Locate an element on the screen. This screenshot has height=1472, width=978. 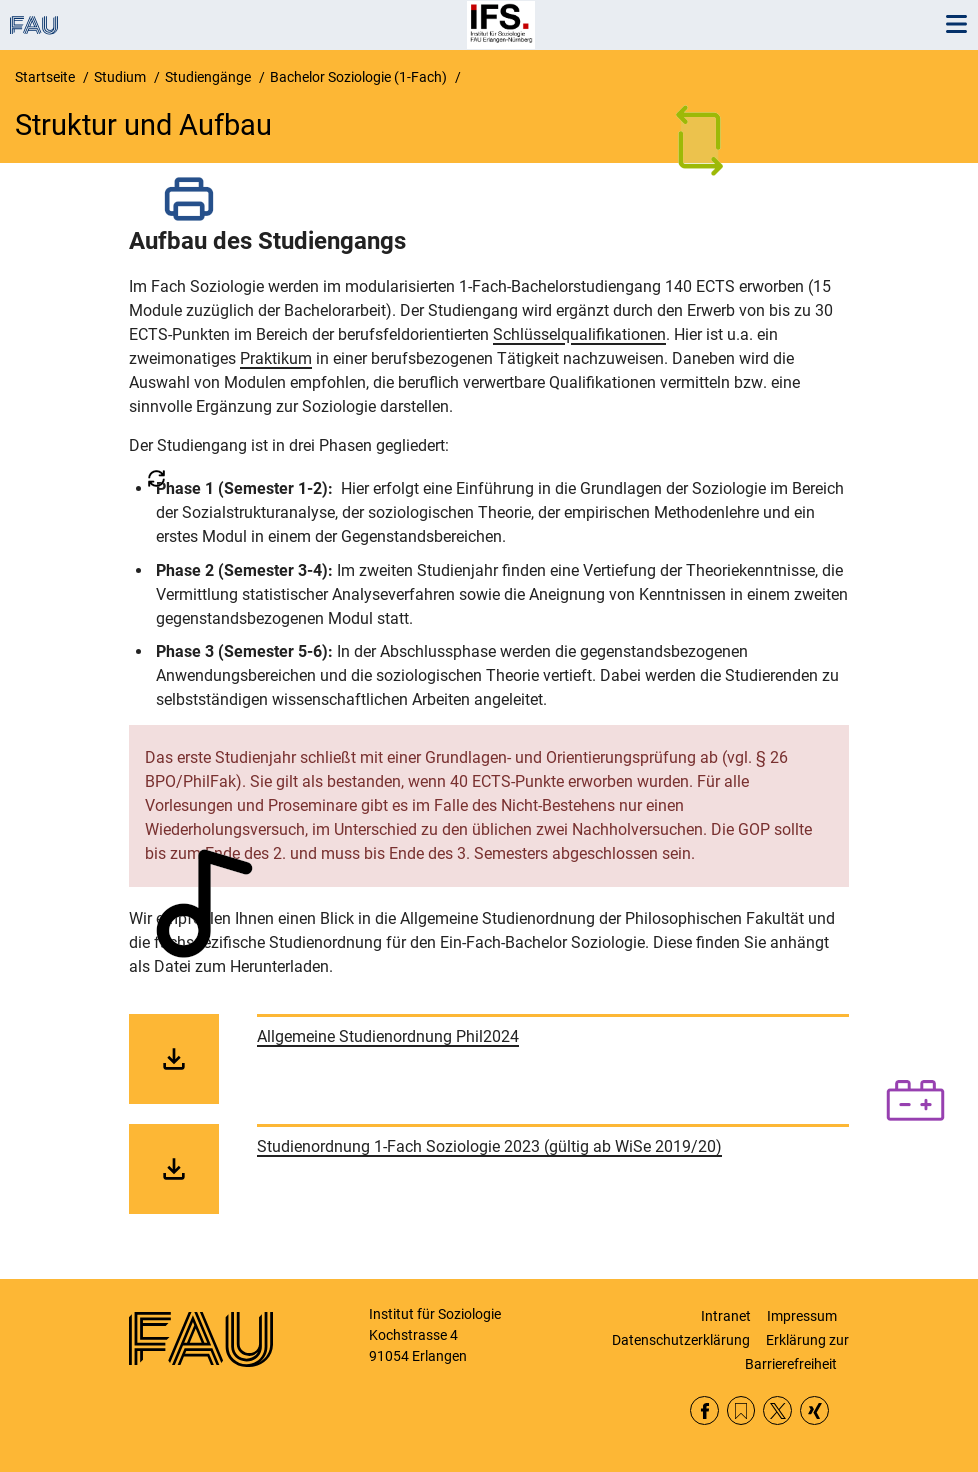
rotate your device orientation is located at coordinates (699, 140).